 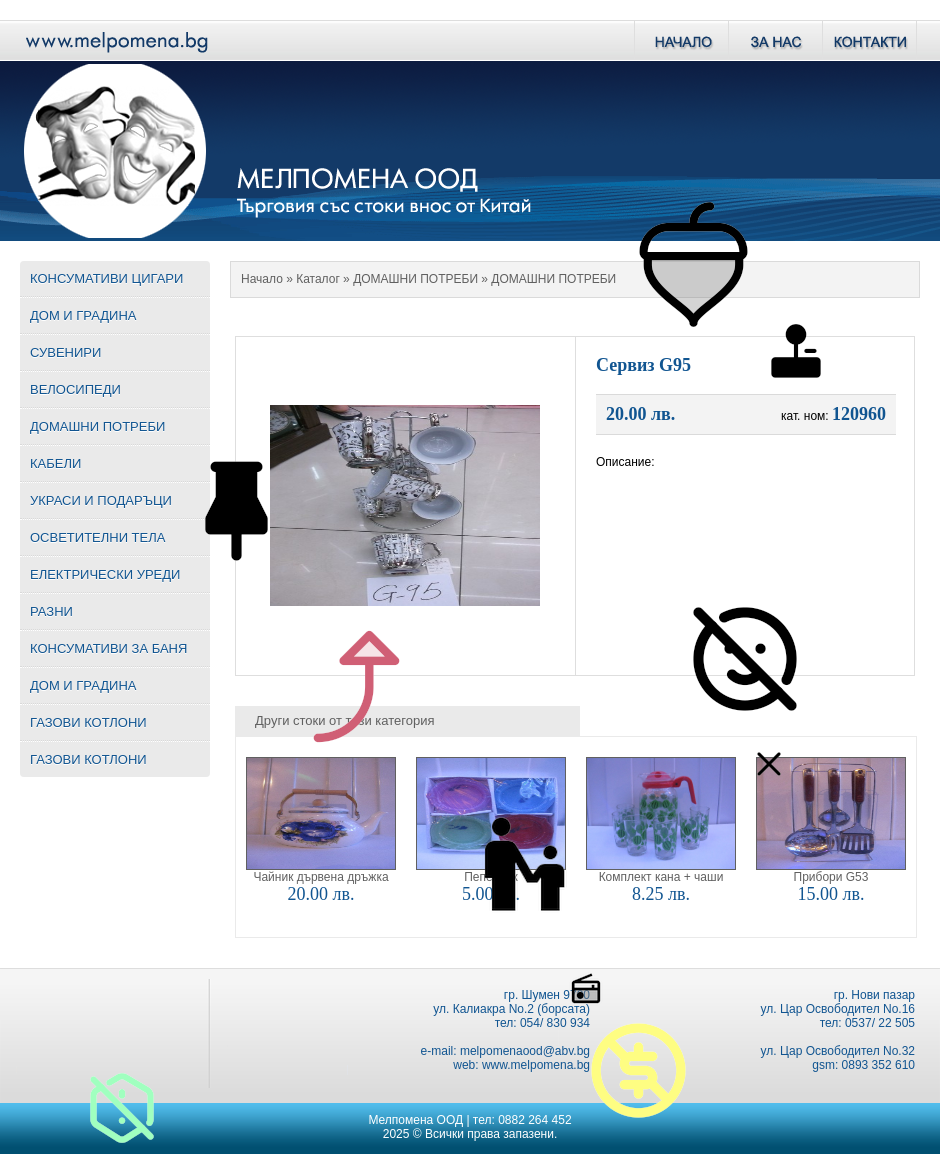 What do you see at coordinates (745, 659) in the screenshot?
I see `disable mood or emotion tracking` at bounding box center [745, 659].